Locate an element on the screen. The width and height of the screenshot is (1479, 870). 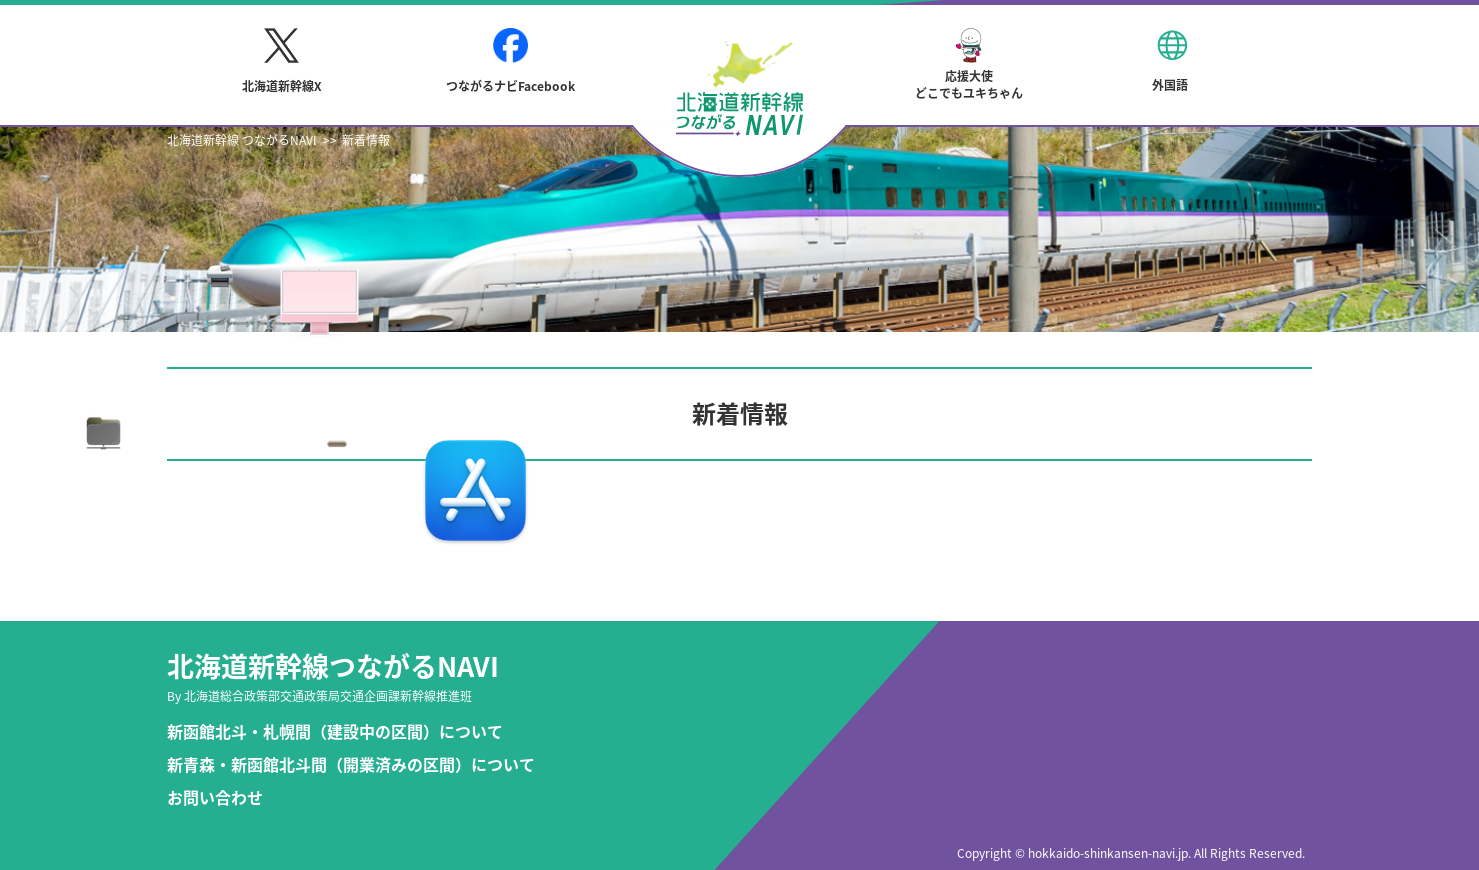
browse network printers via SMB protocol is located at coordinates (220, 276).